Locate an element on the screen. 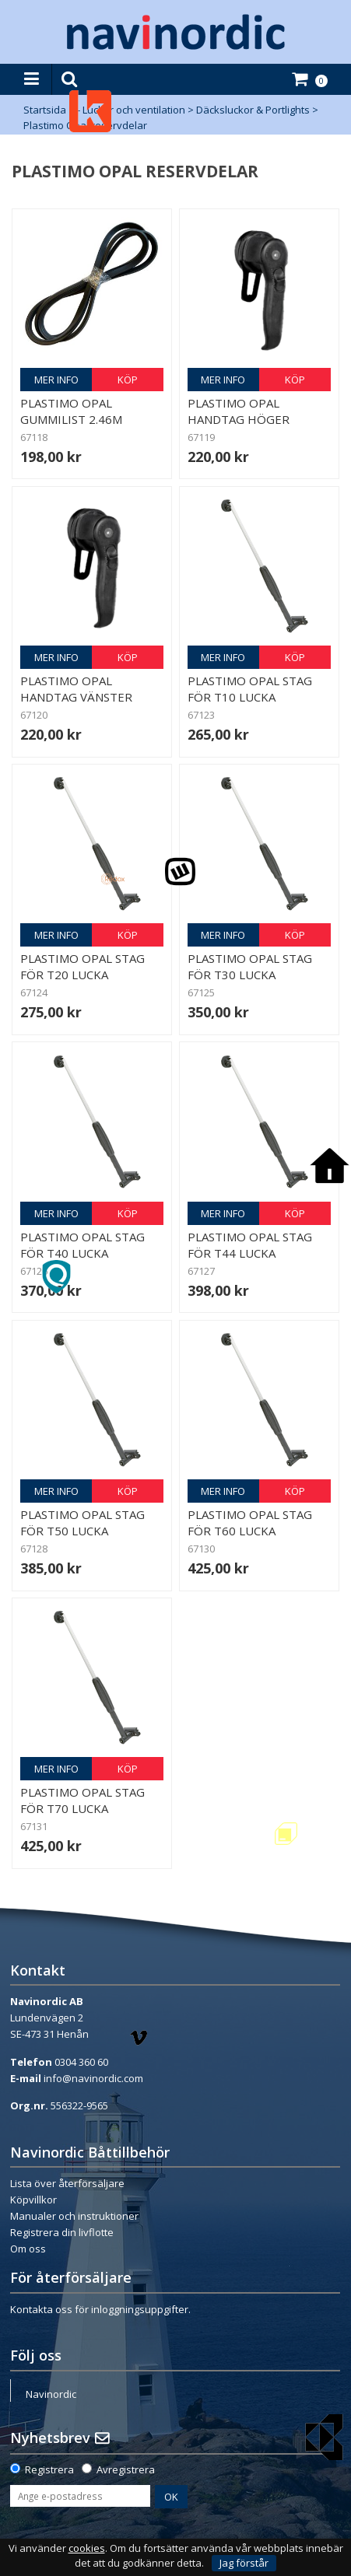 Image resolution: width=351 pixels, height=2576 pixels. open the Infomaniak app or service is located at coordinates (90, 111).